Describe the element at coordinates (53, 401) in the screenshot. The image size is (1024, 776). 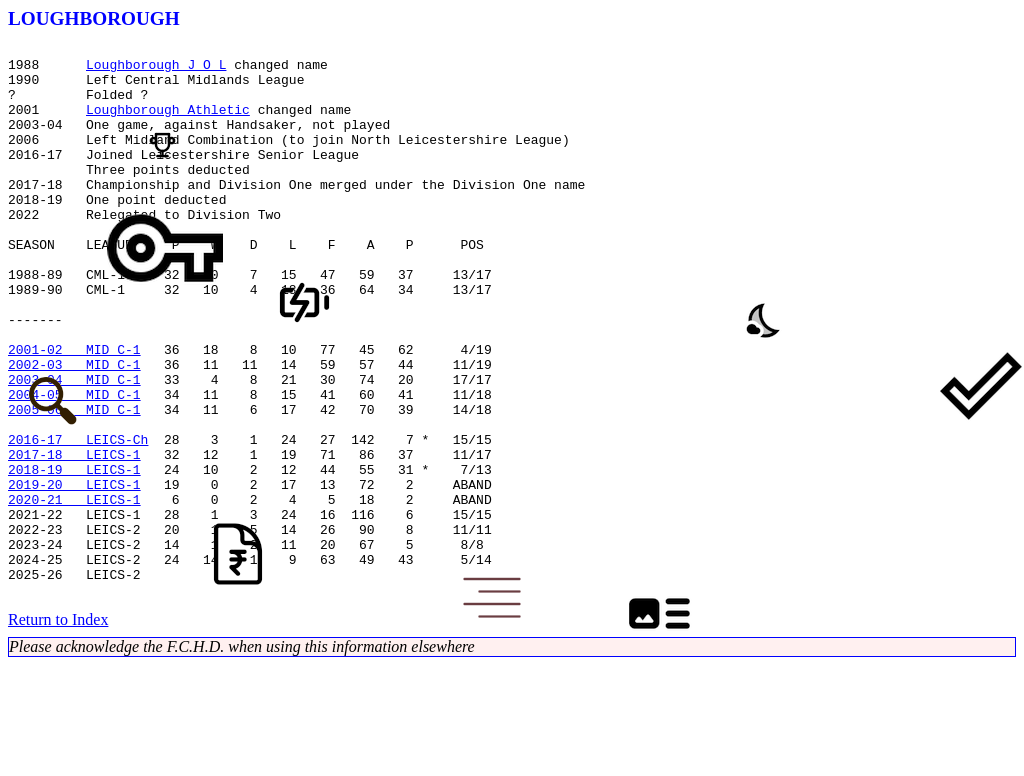
I see `search for content or items` at that location.